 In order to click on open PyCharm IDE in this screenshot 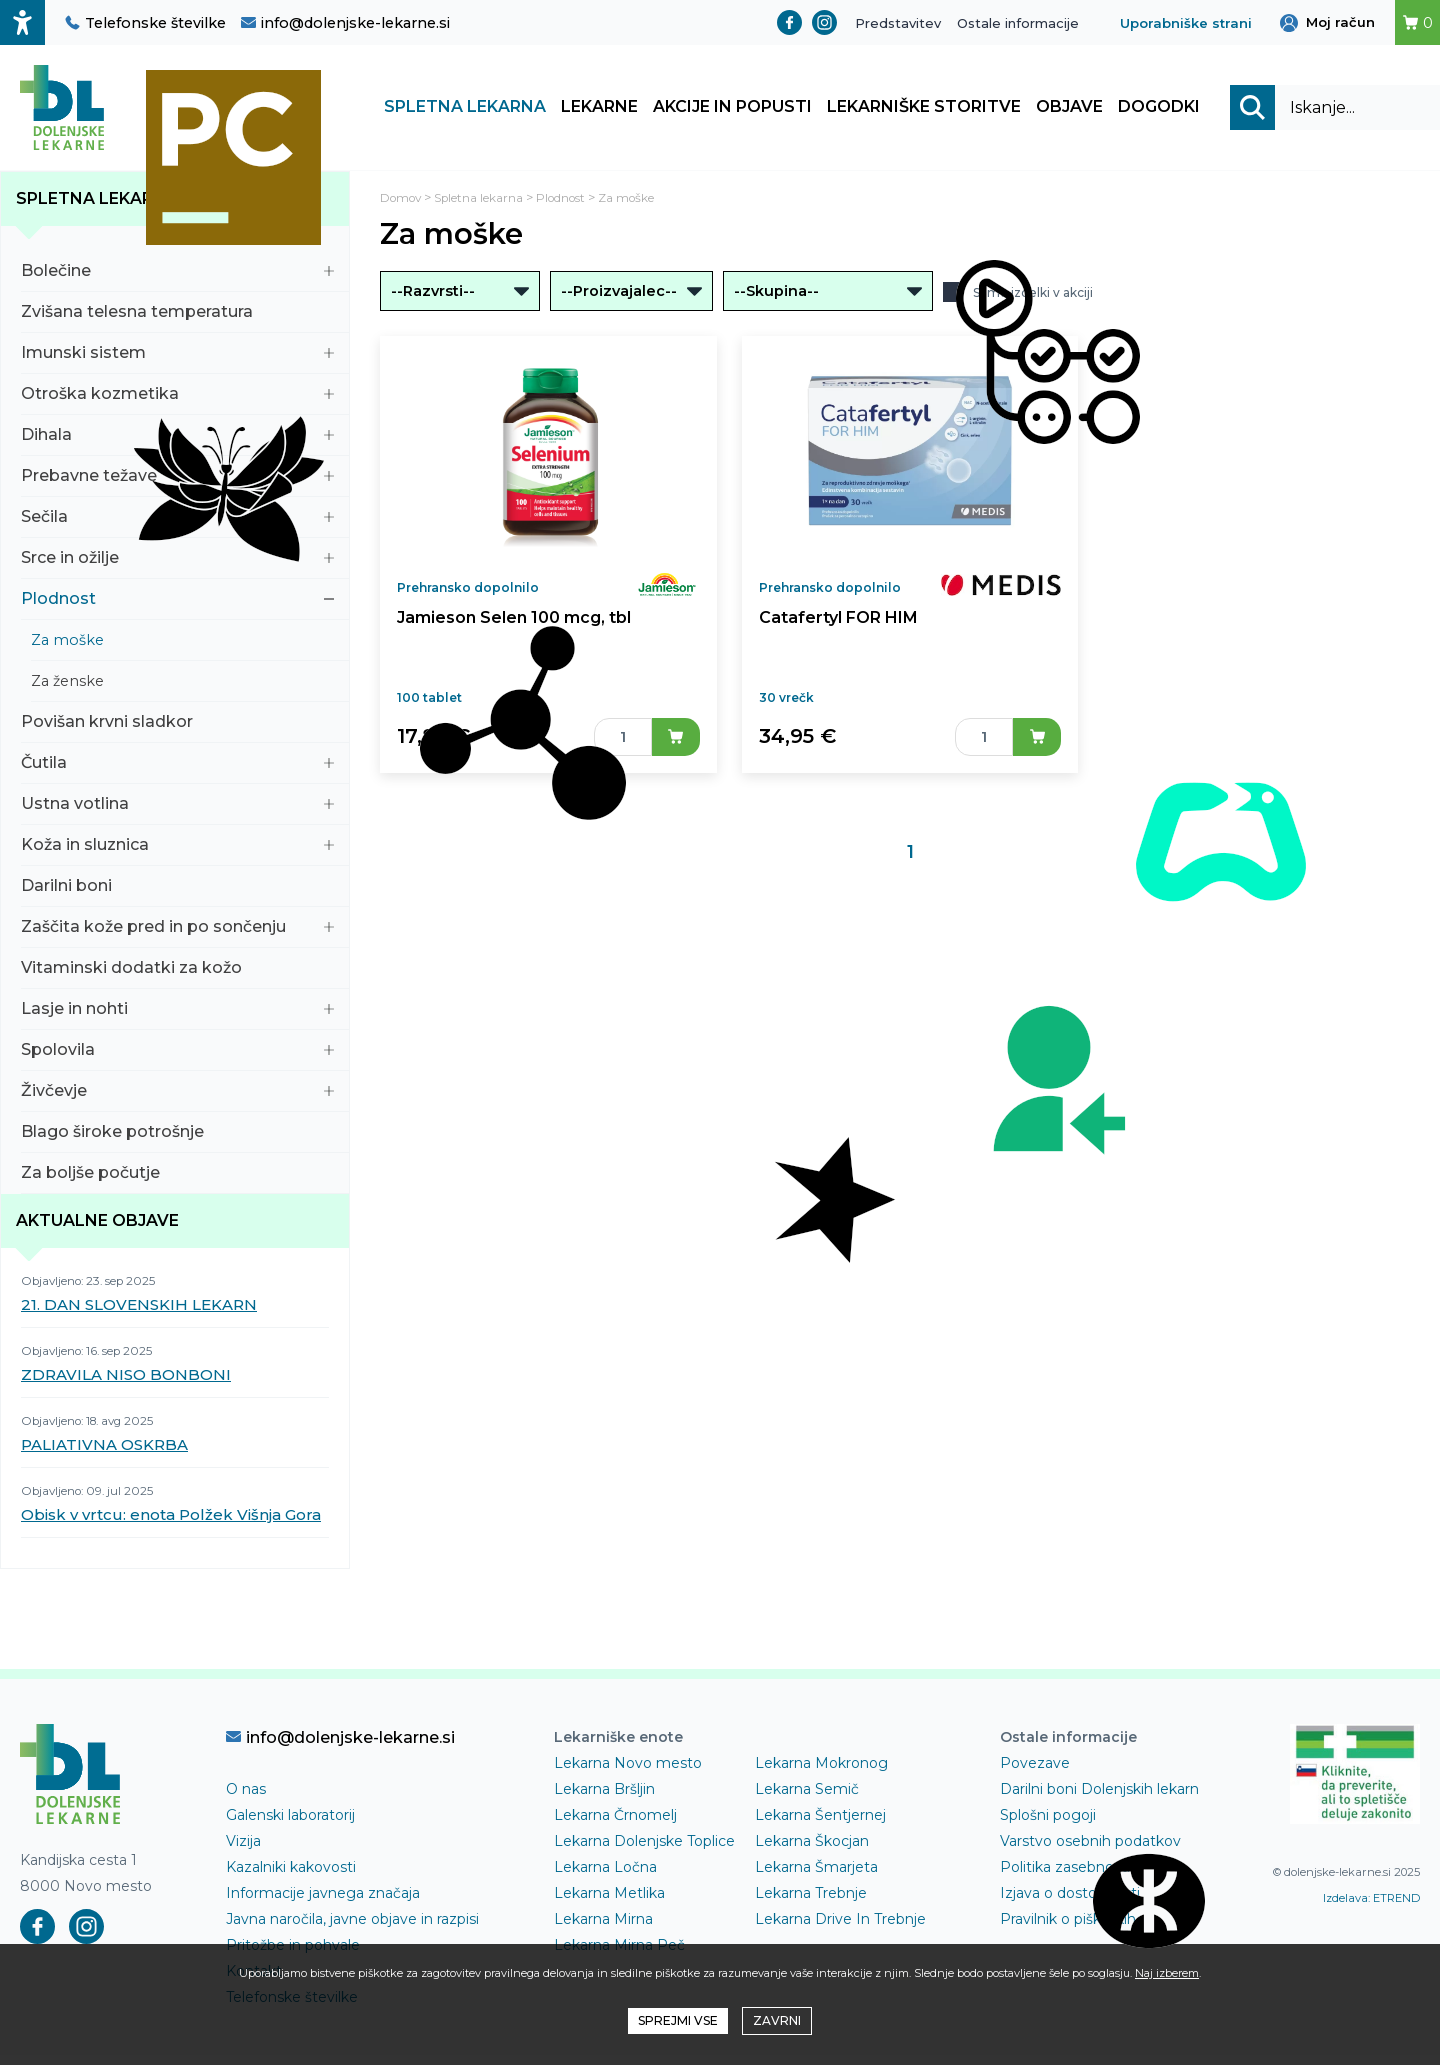, I will do `click(233, 157)`.